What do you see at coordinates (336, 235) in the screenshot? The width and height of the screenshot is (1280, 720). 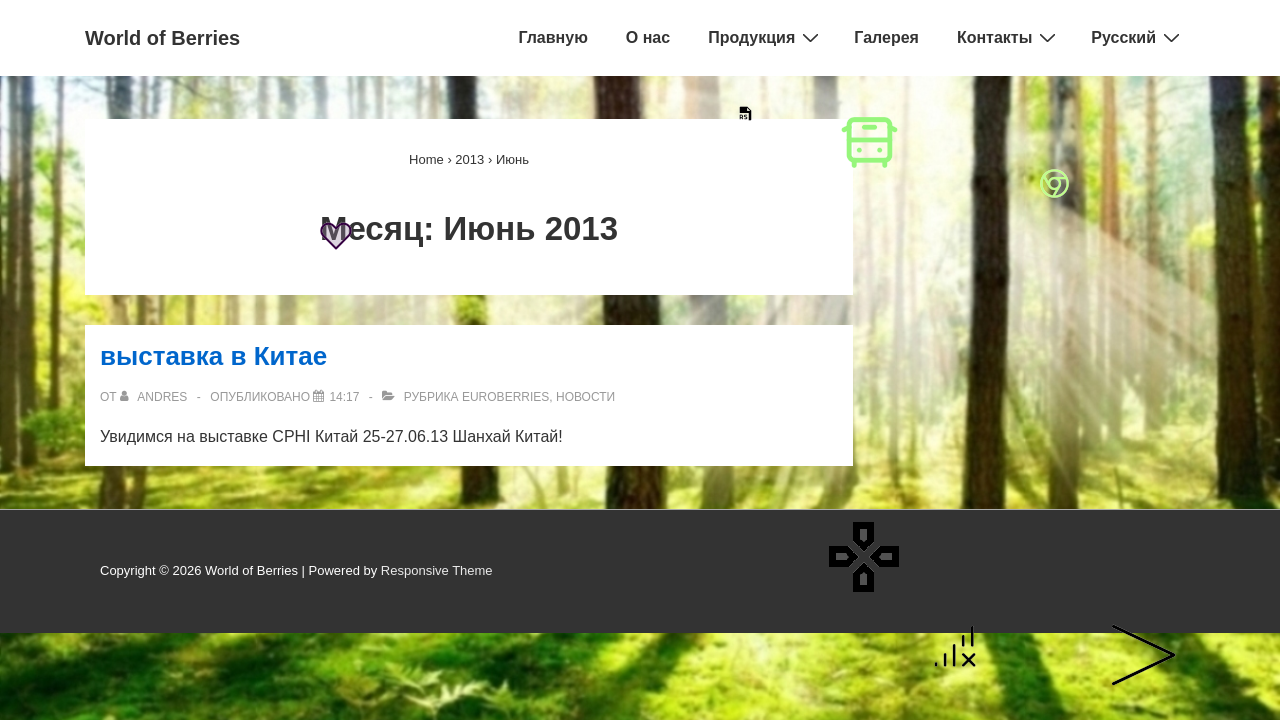 I see `add to favorites` at bounding box center [336, 235].